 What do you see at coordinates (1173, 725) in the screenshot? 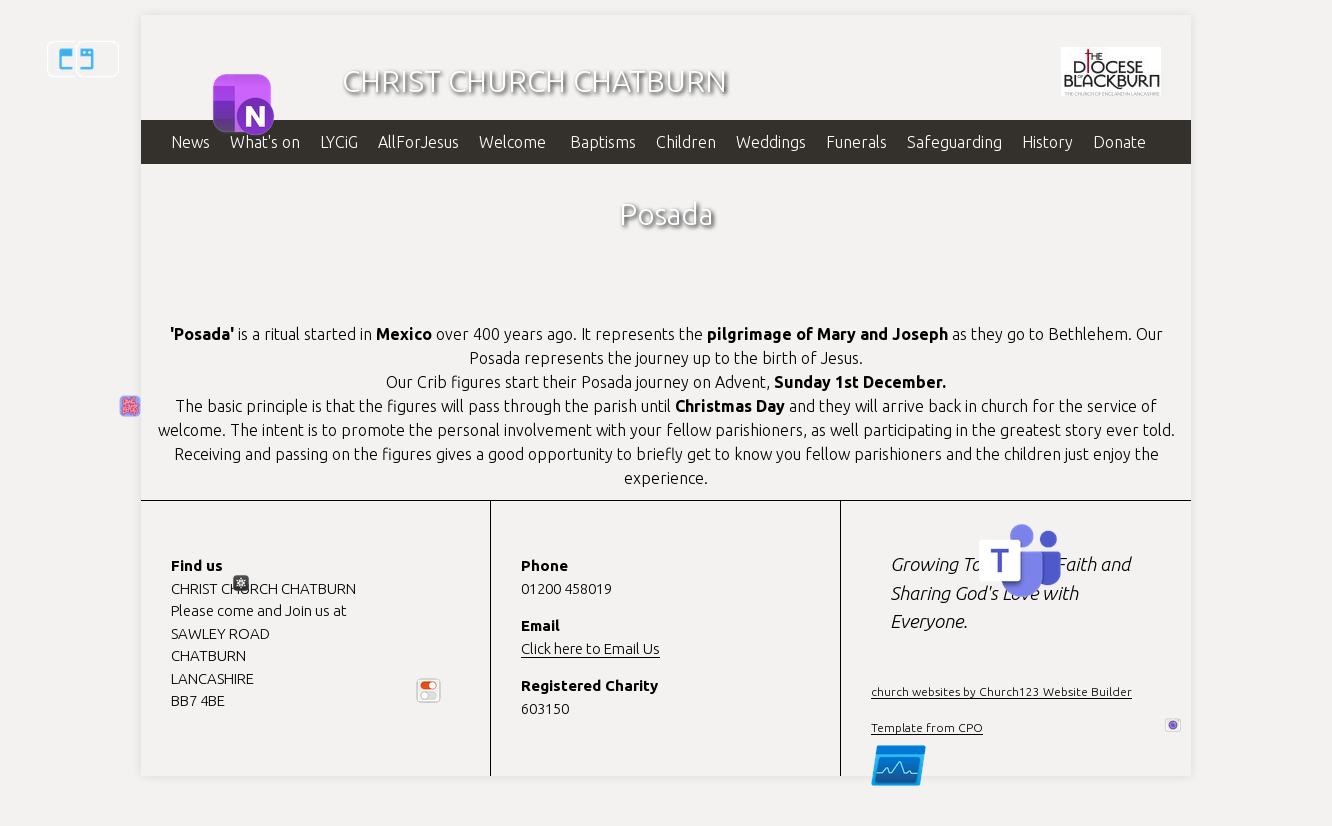
I see `open cheese webcam application` at bounding box center [1173, 725].